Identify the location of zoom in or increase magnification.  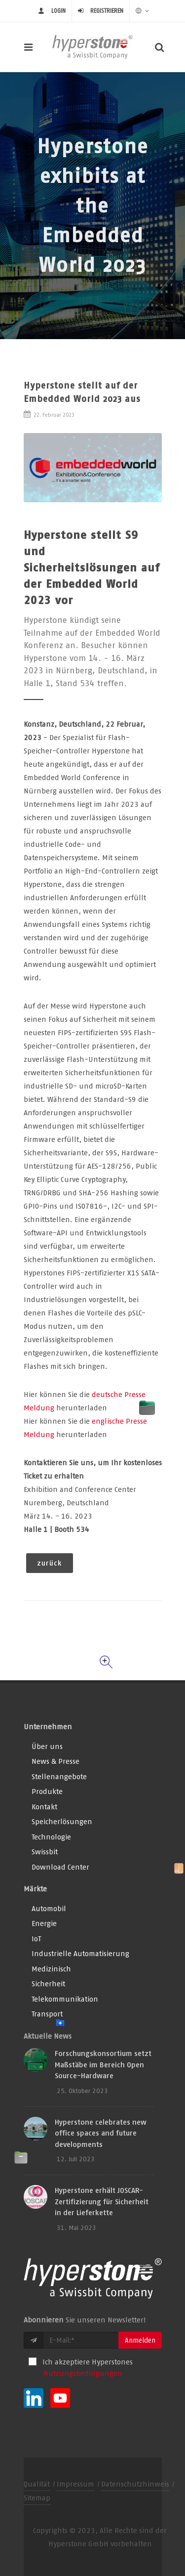
(106, 1662).